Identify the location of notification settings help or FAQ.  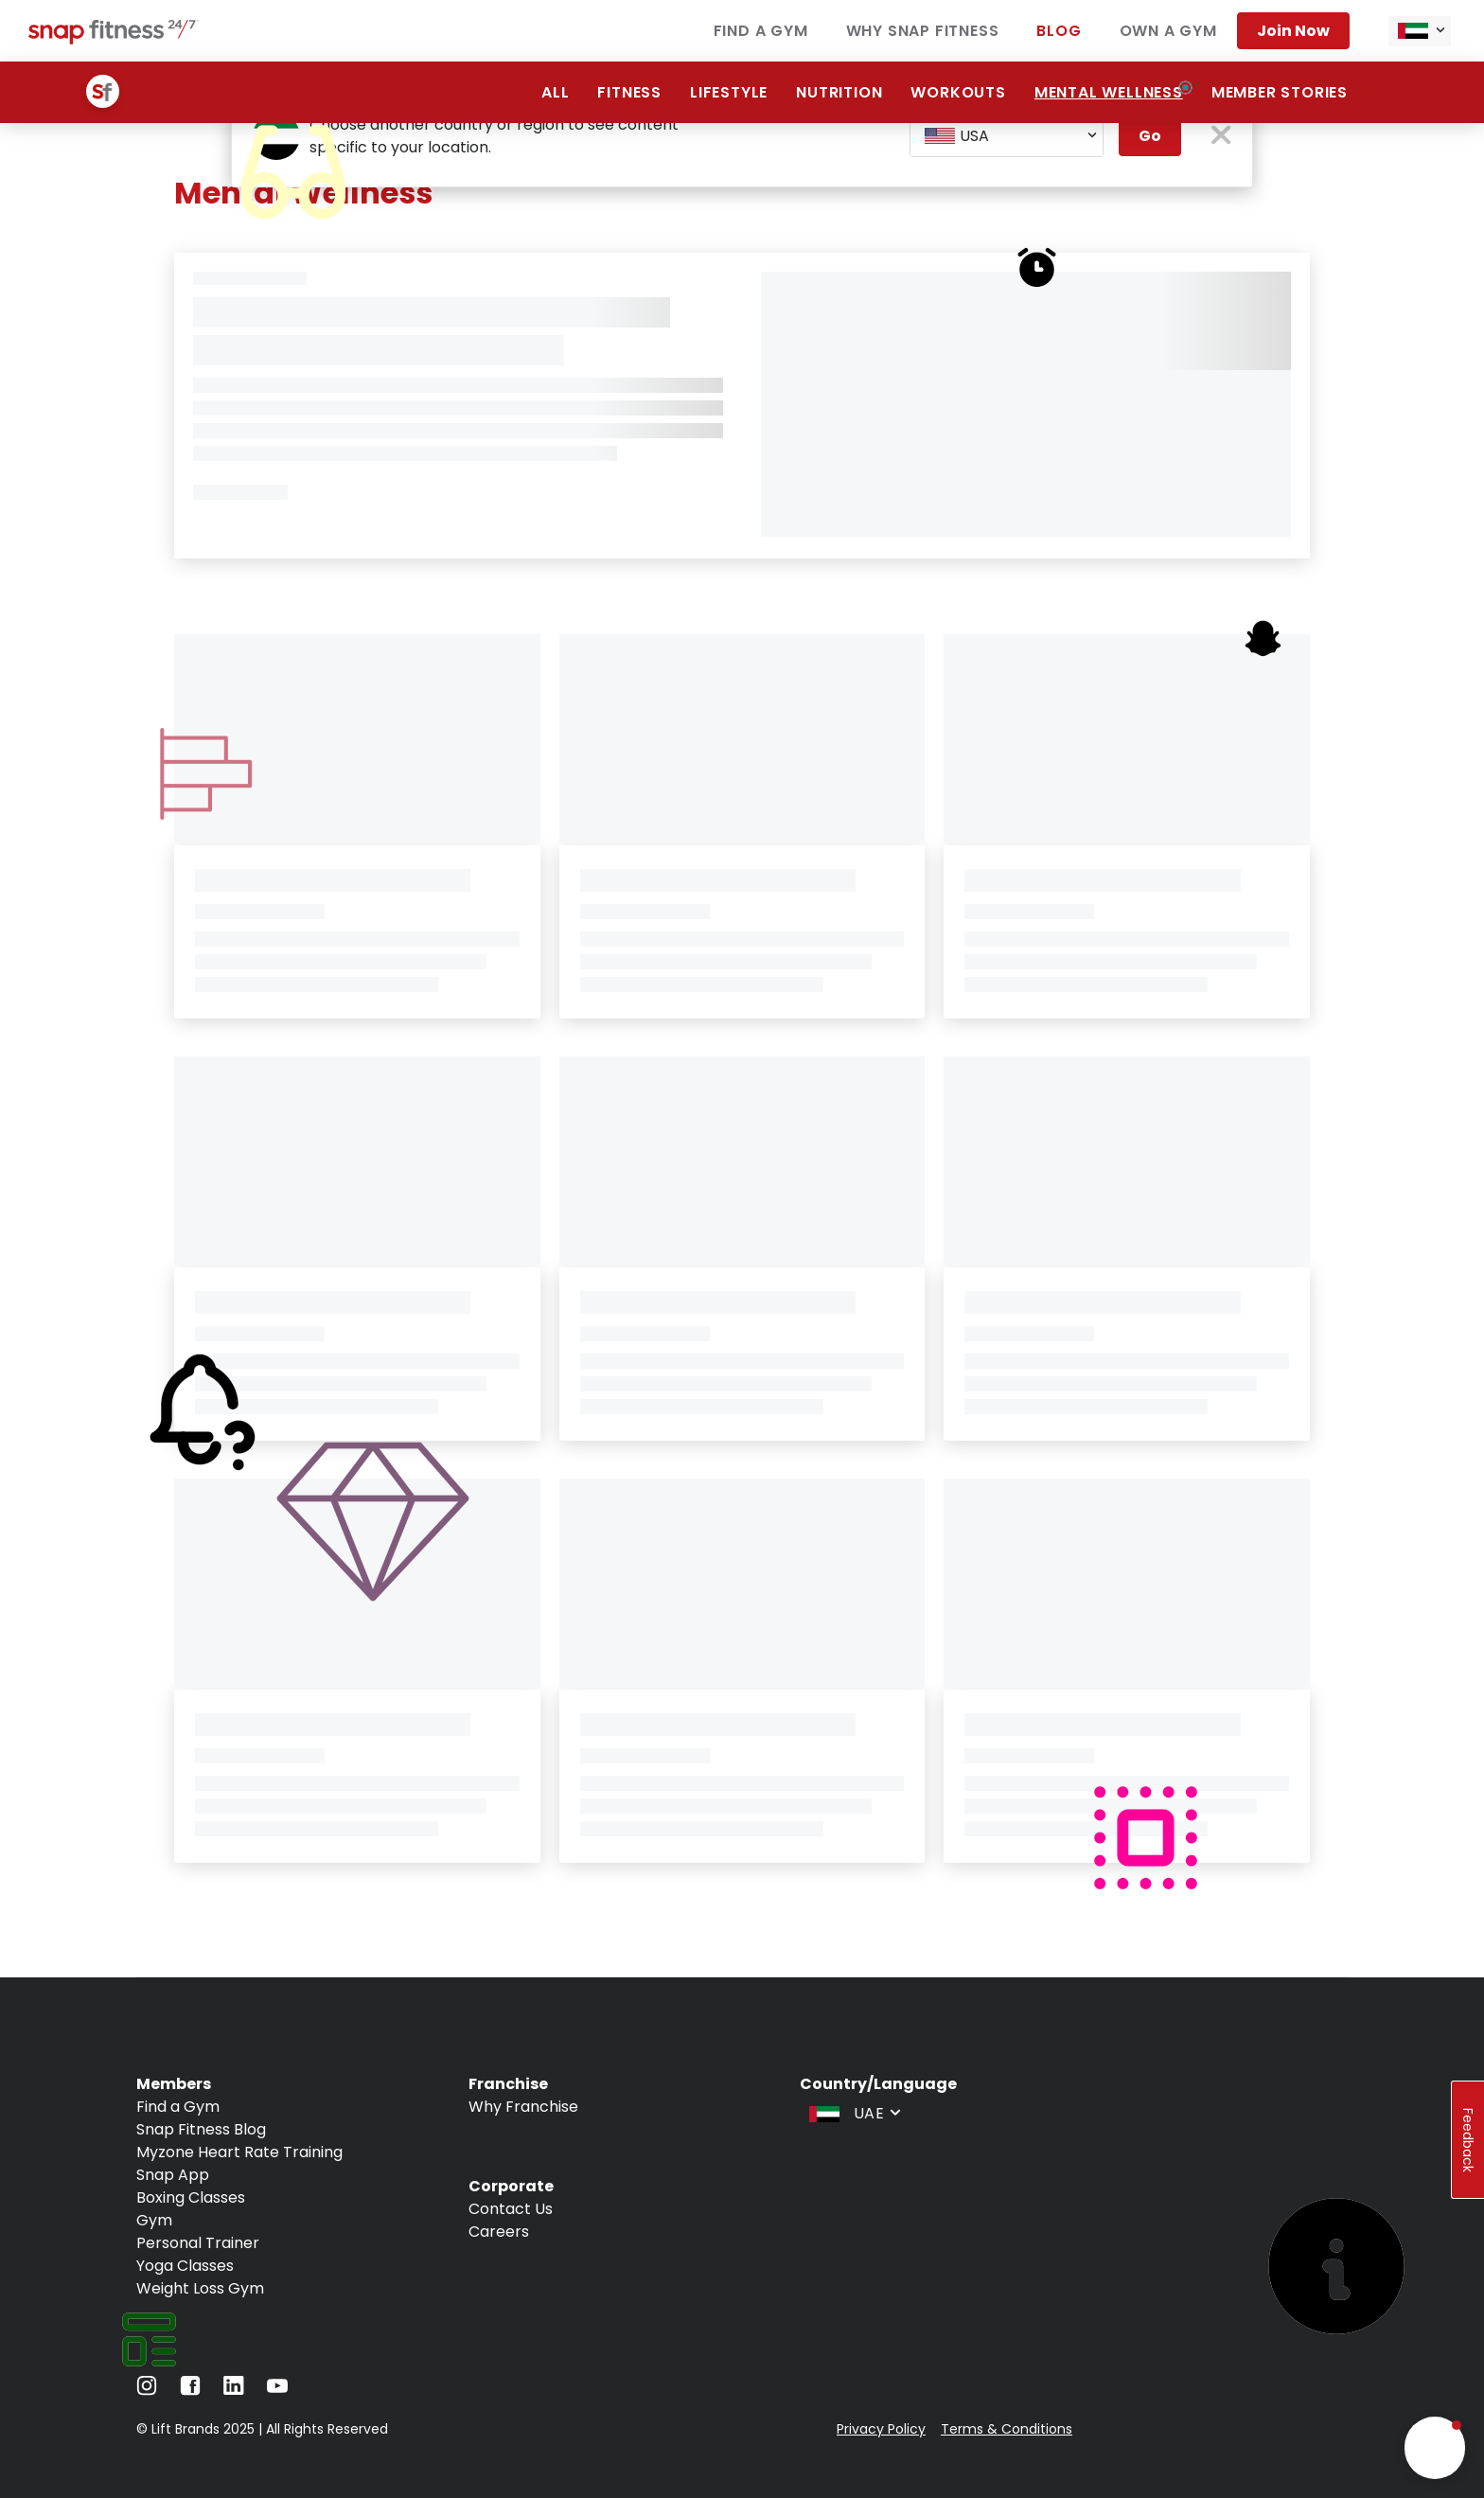
(200, 1409).